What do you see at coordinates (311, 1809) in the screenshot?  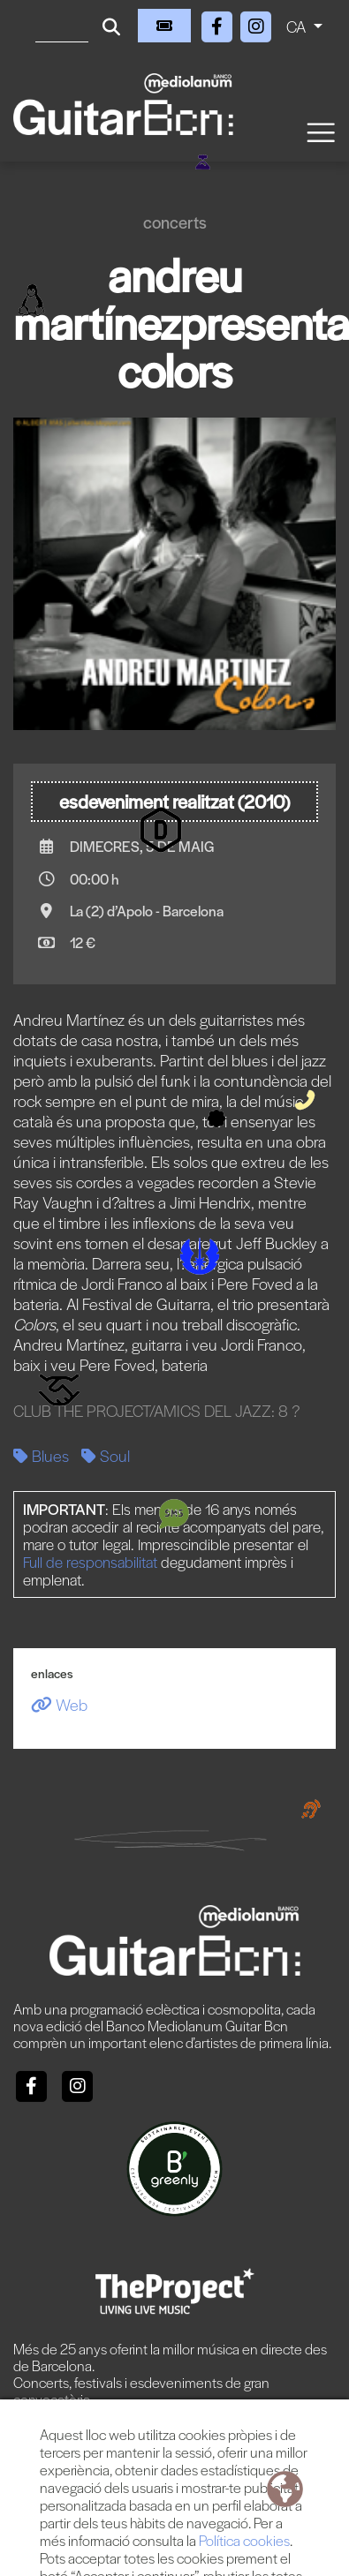 I see `indicates assistive listening systems available` at bounding box center [311, 1809].